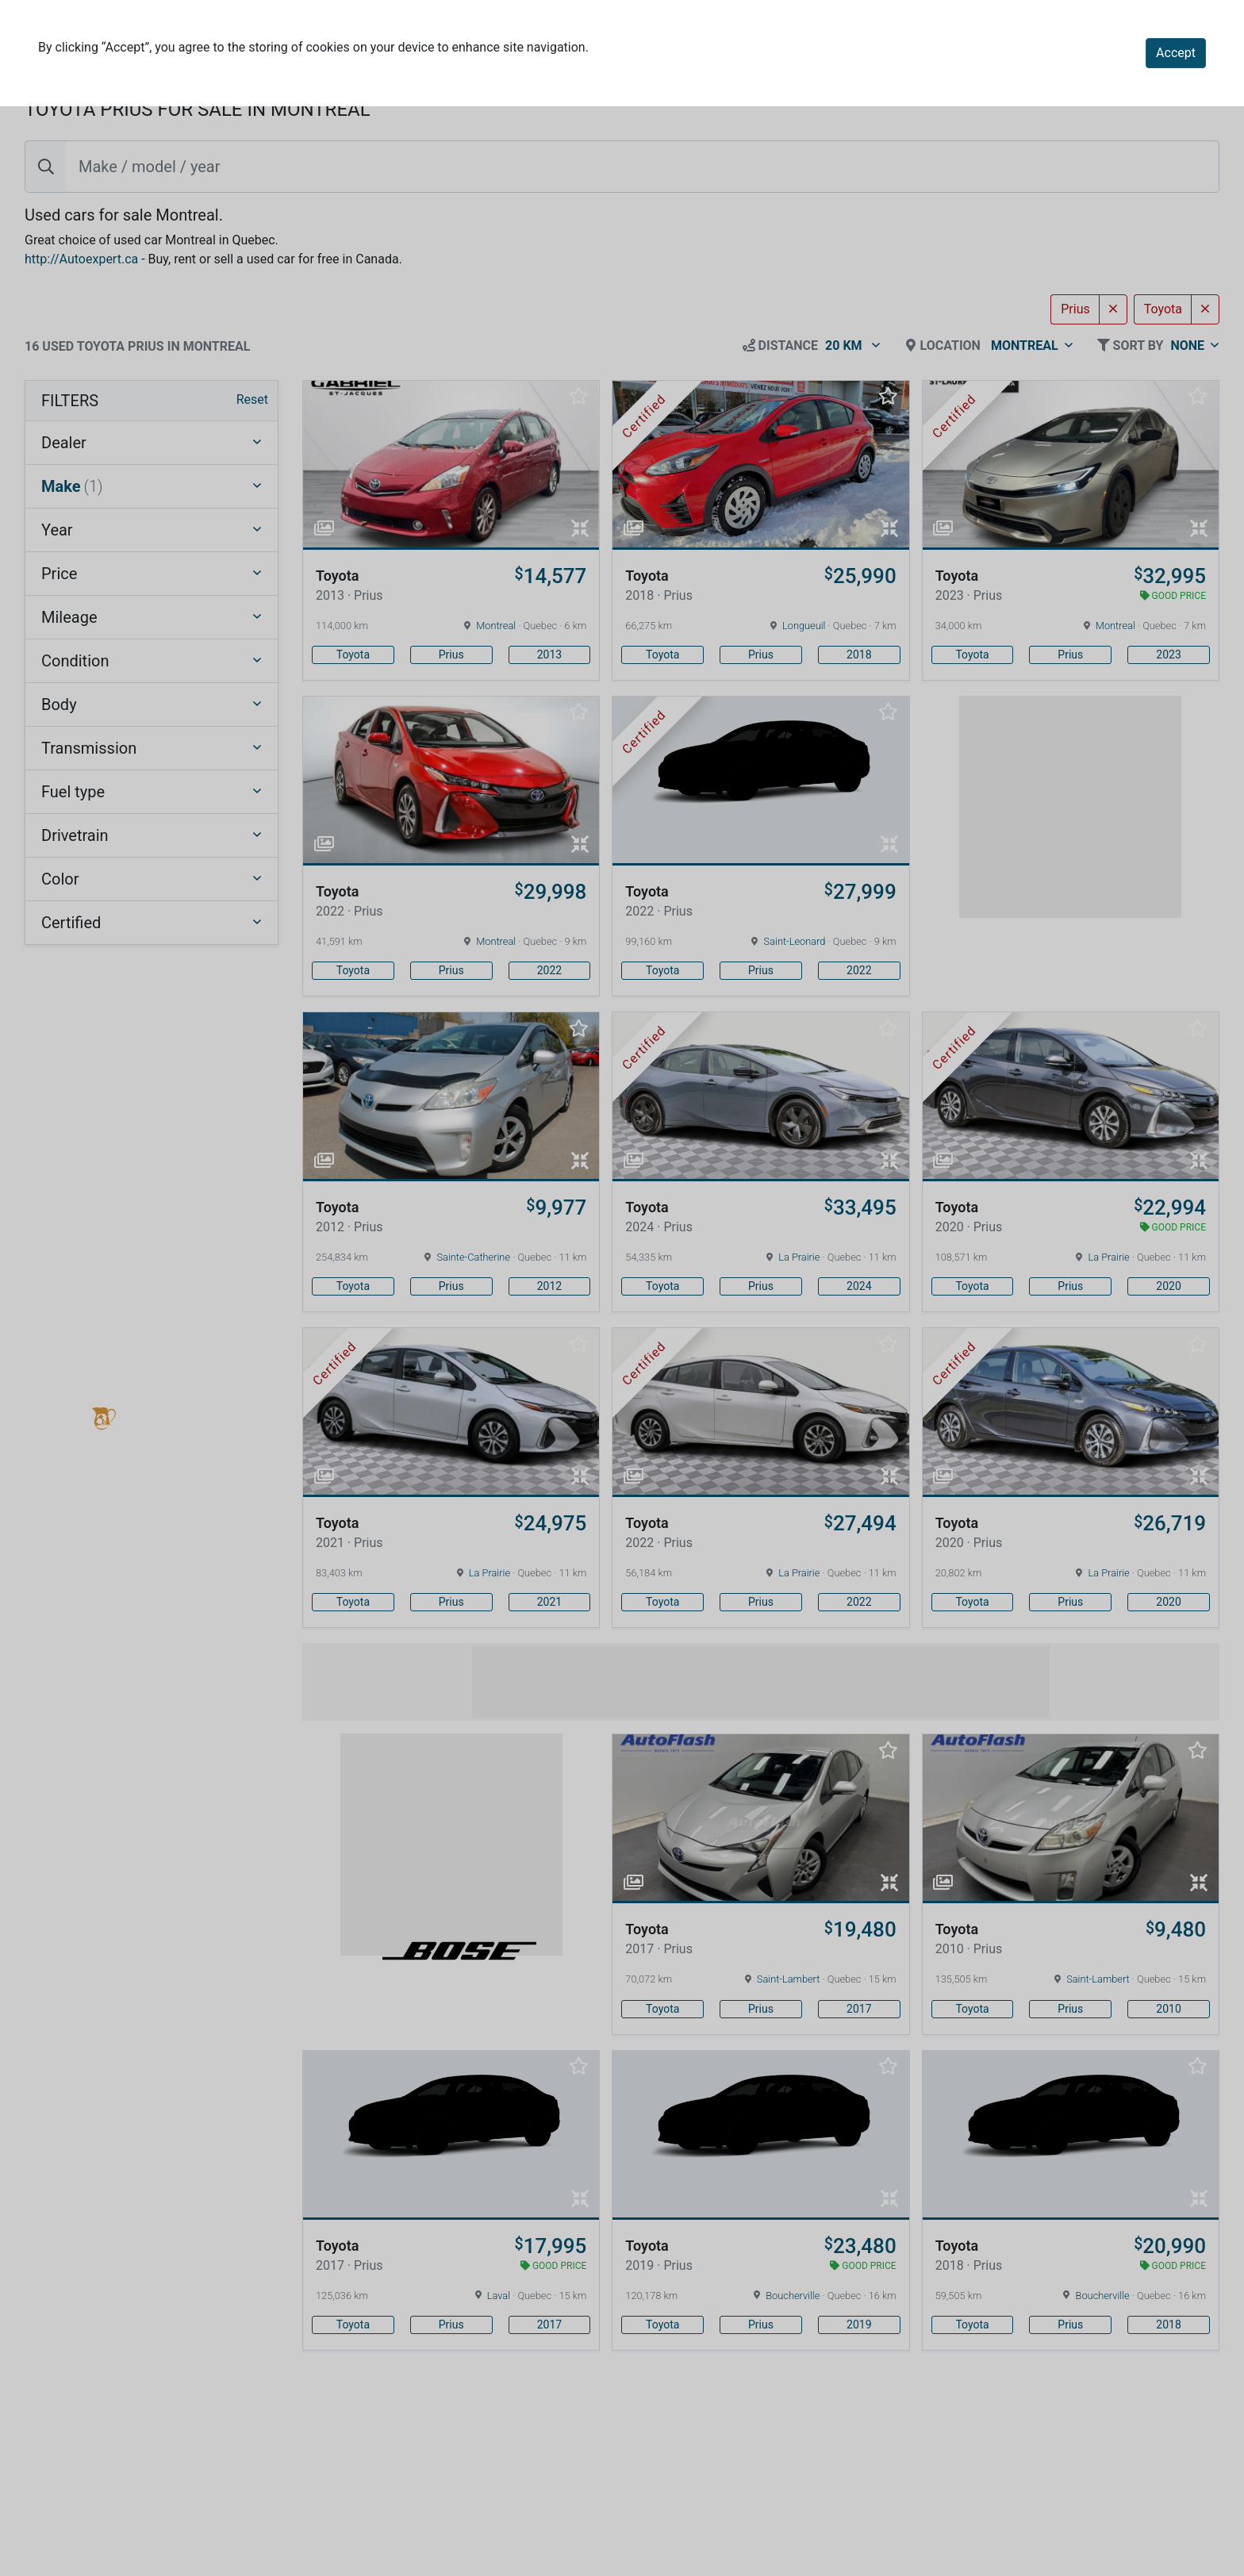 This screenshot has height=2576, width=1244. What do you see at coordinates (459, 1951) in the screenshot?
I see `visit the Bose website or store` at bounding box center [459, 1951].